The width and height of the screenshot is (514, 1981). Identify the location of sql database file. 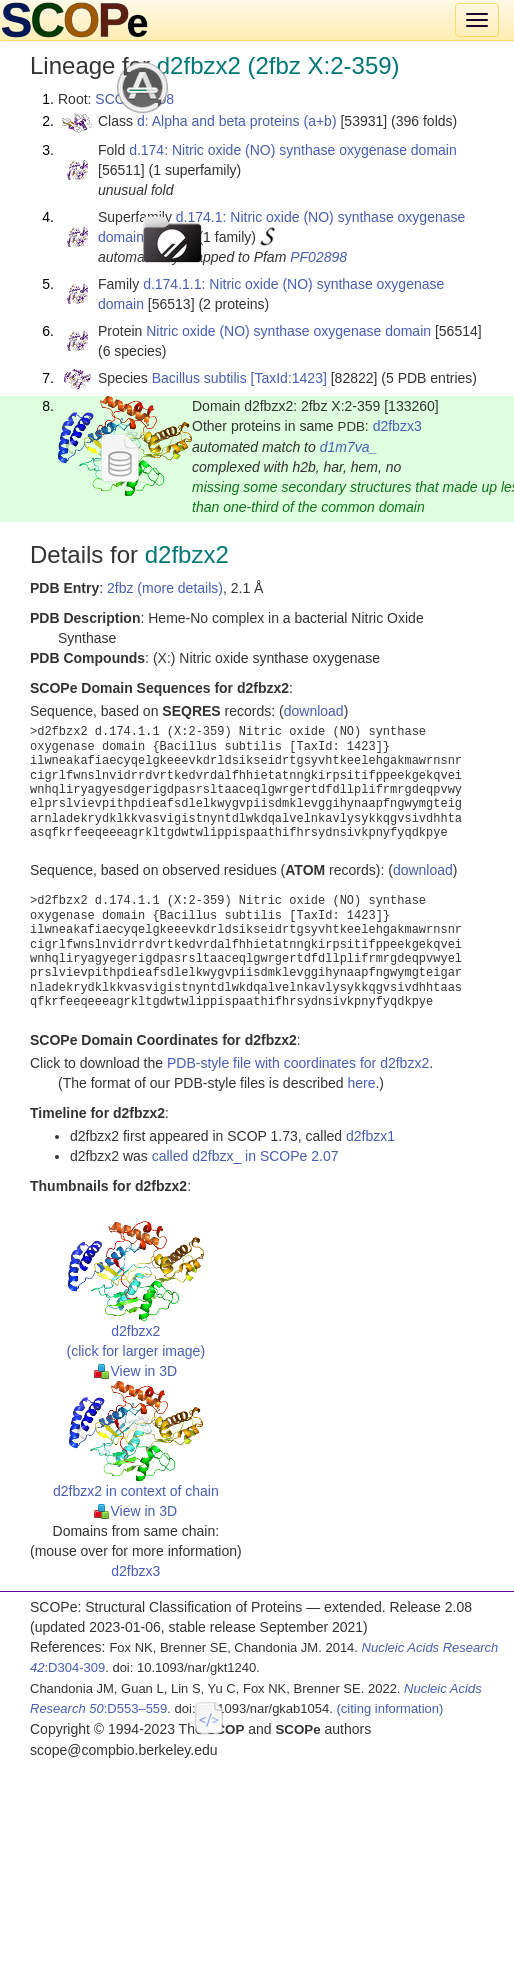
(120, 458).